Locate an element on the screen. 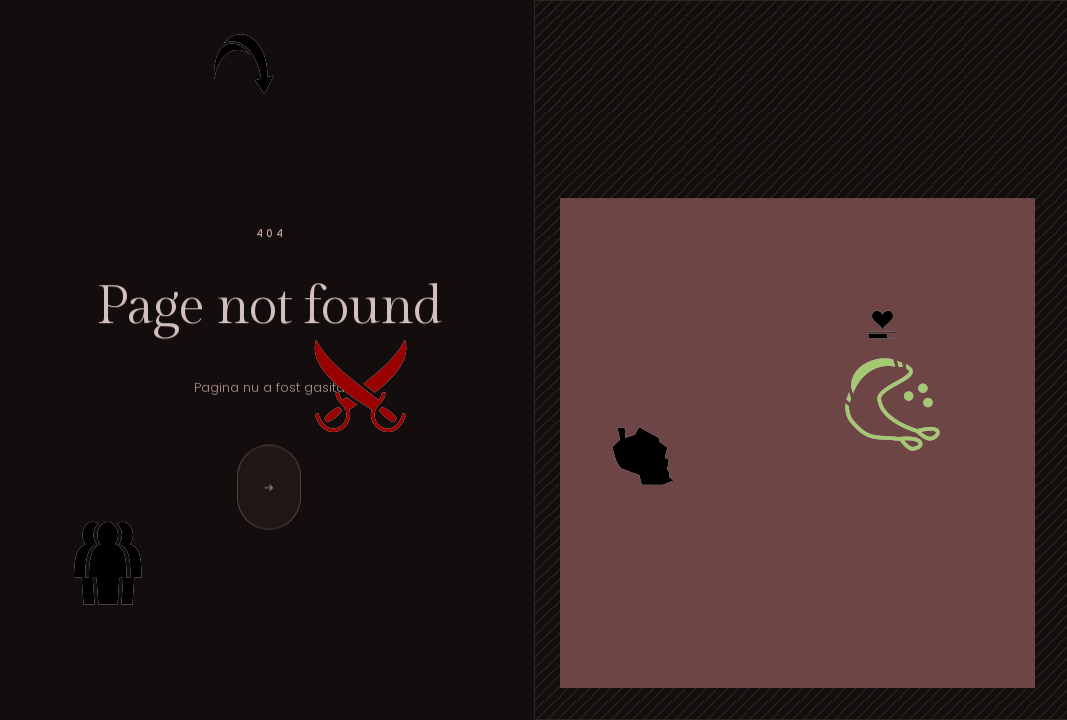  select sling weapon in game inventory is located at coordinates (892, 404).